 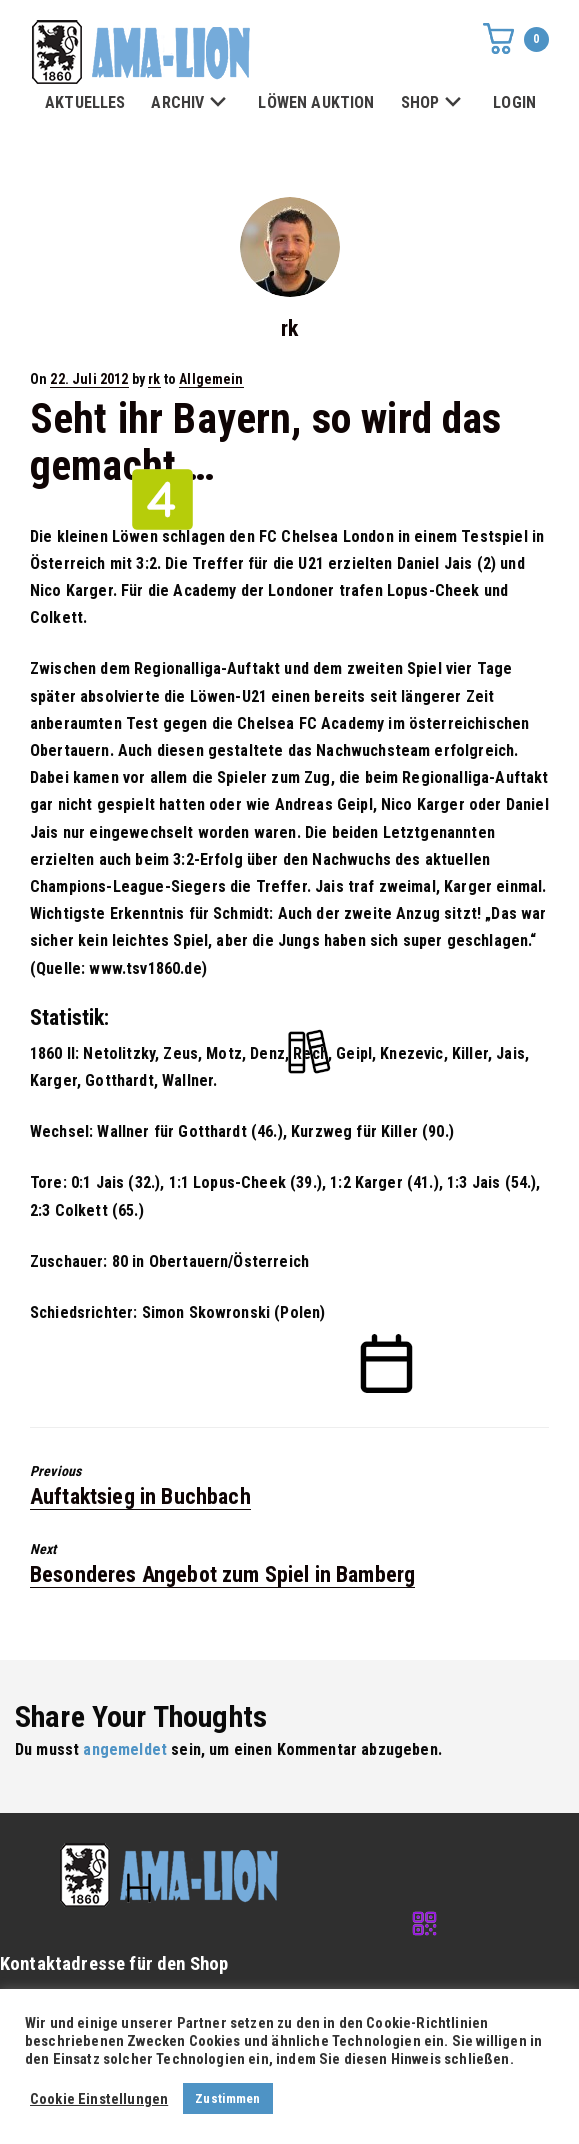 What do you see at coordinates (139, 1888) in the screenshot?
I see `format text as a heading` at bounding box center [139, 1888].